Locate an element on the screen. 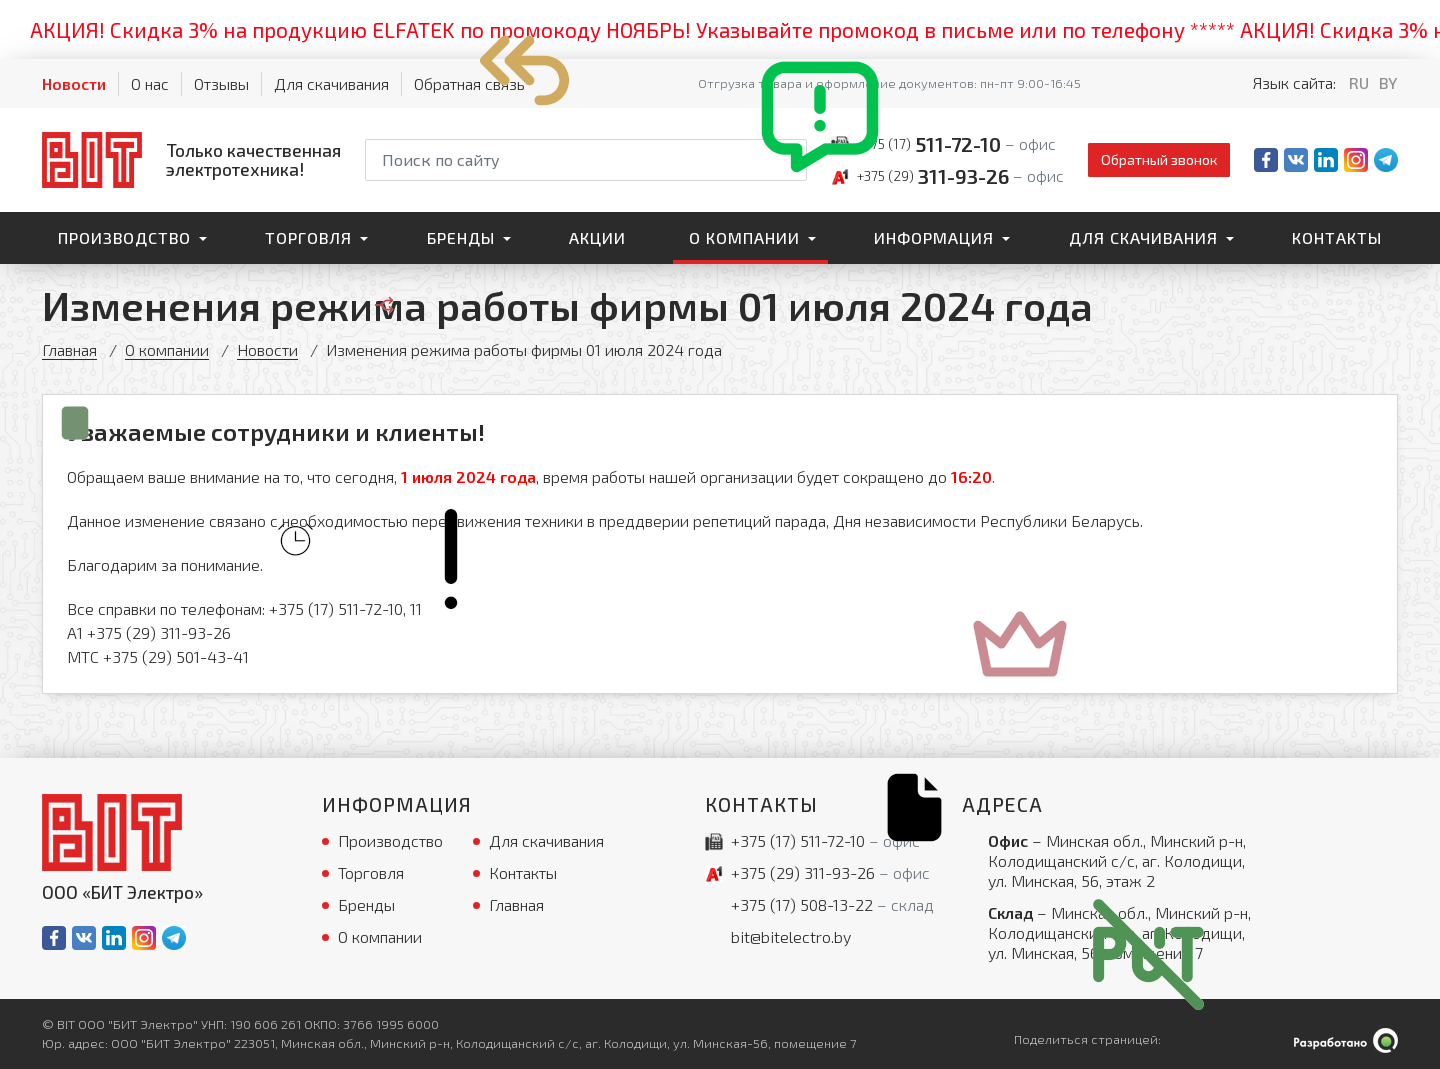 This screenshot has width=1440, height=1069. indicates a warning or alert requiring attention is located at coordinates (451, 559).